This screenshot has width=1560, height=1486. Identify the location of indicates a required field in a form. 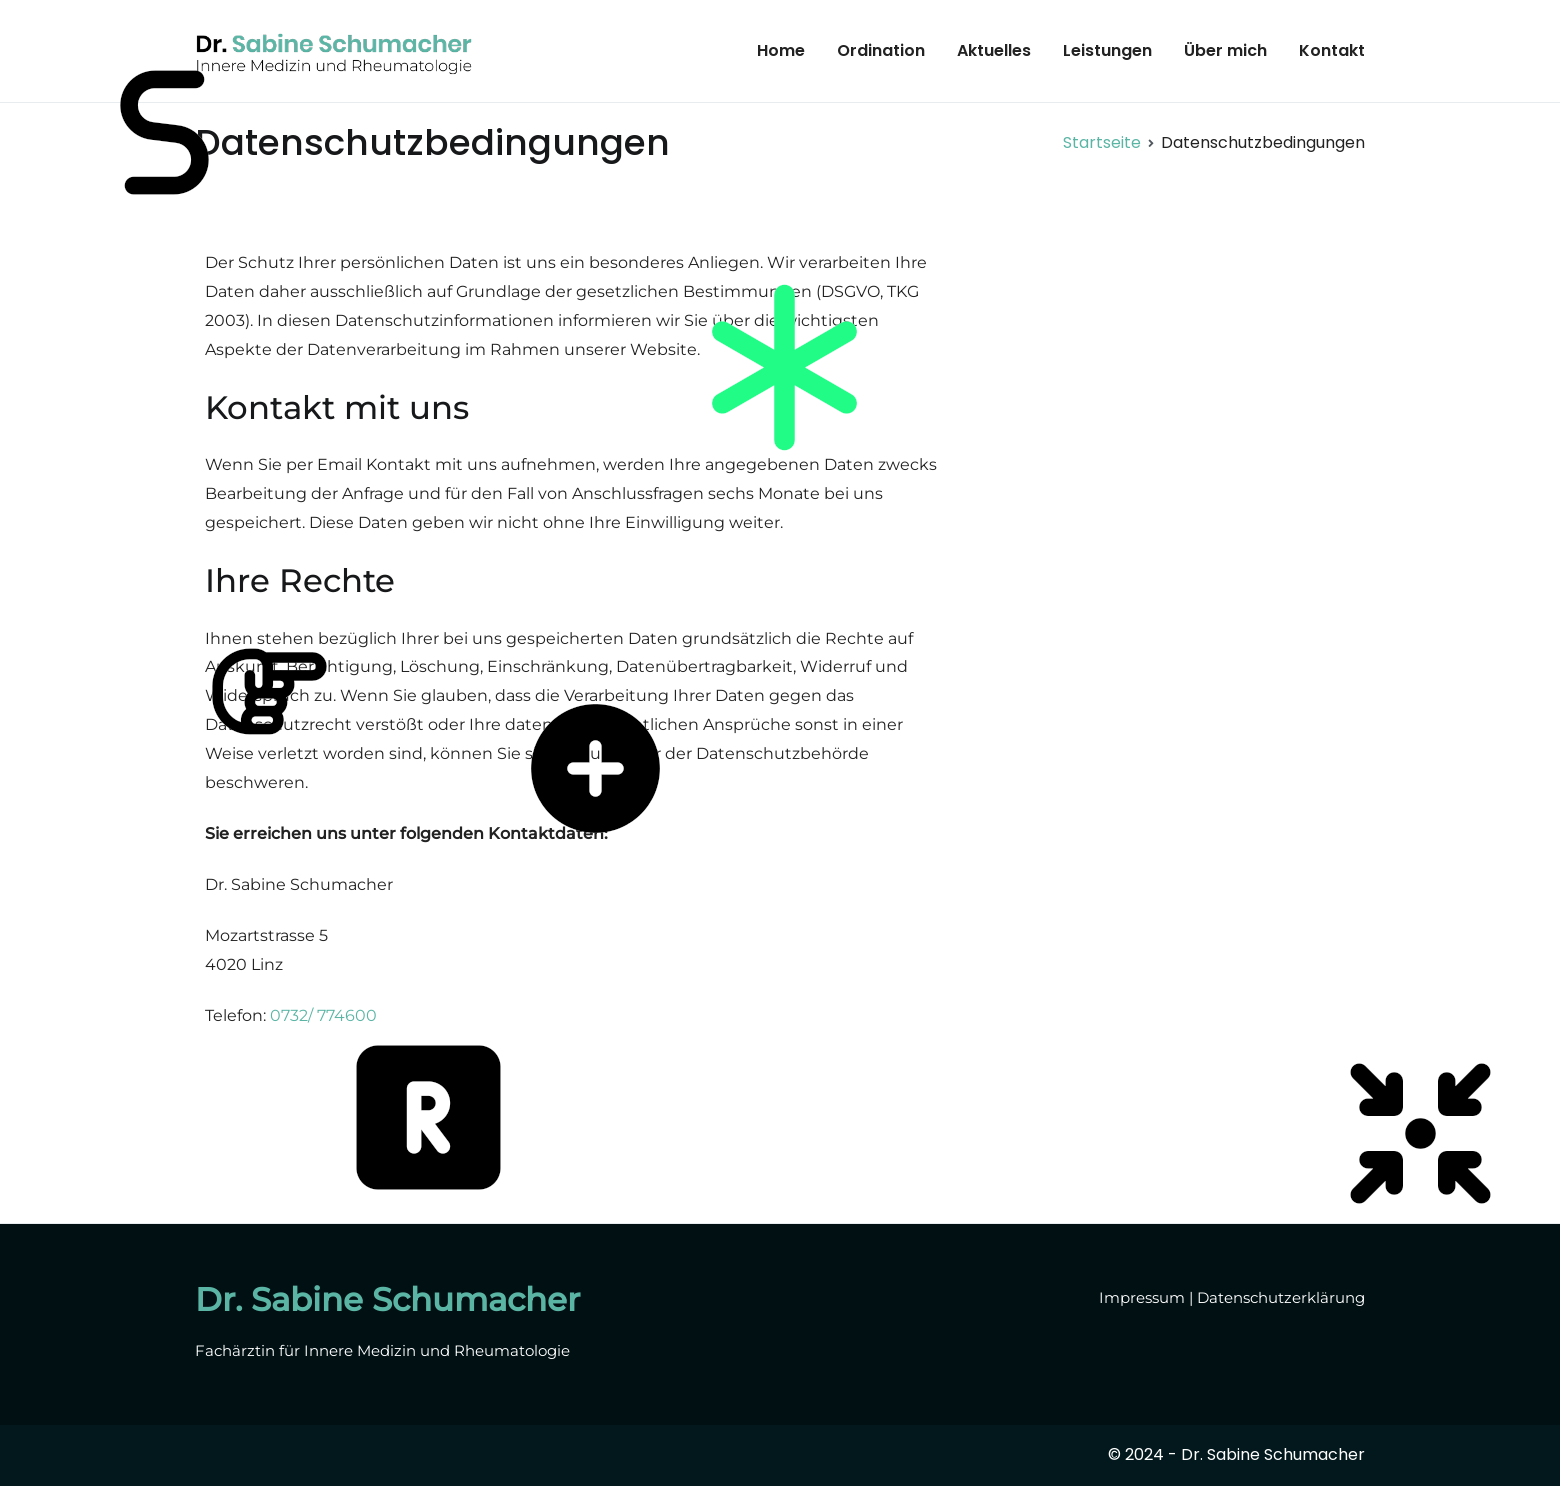
(784, 367).